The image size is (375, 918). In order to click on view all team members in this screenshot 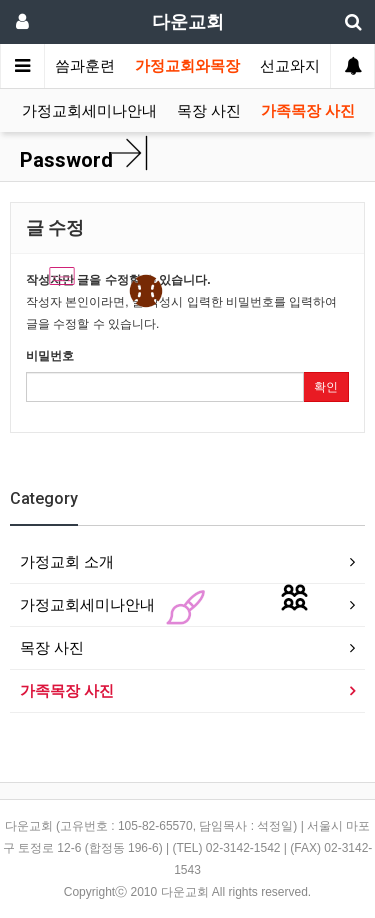, I will do `click(294, 597)`.